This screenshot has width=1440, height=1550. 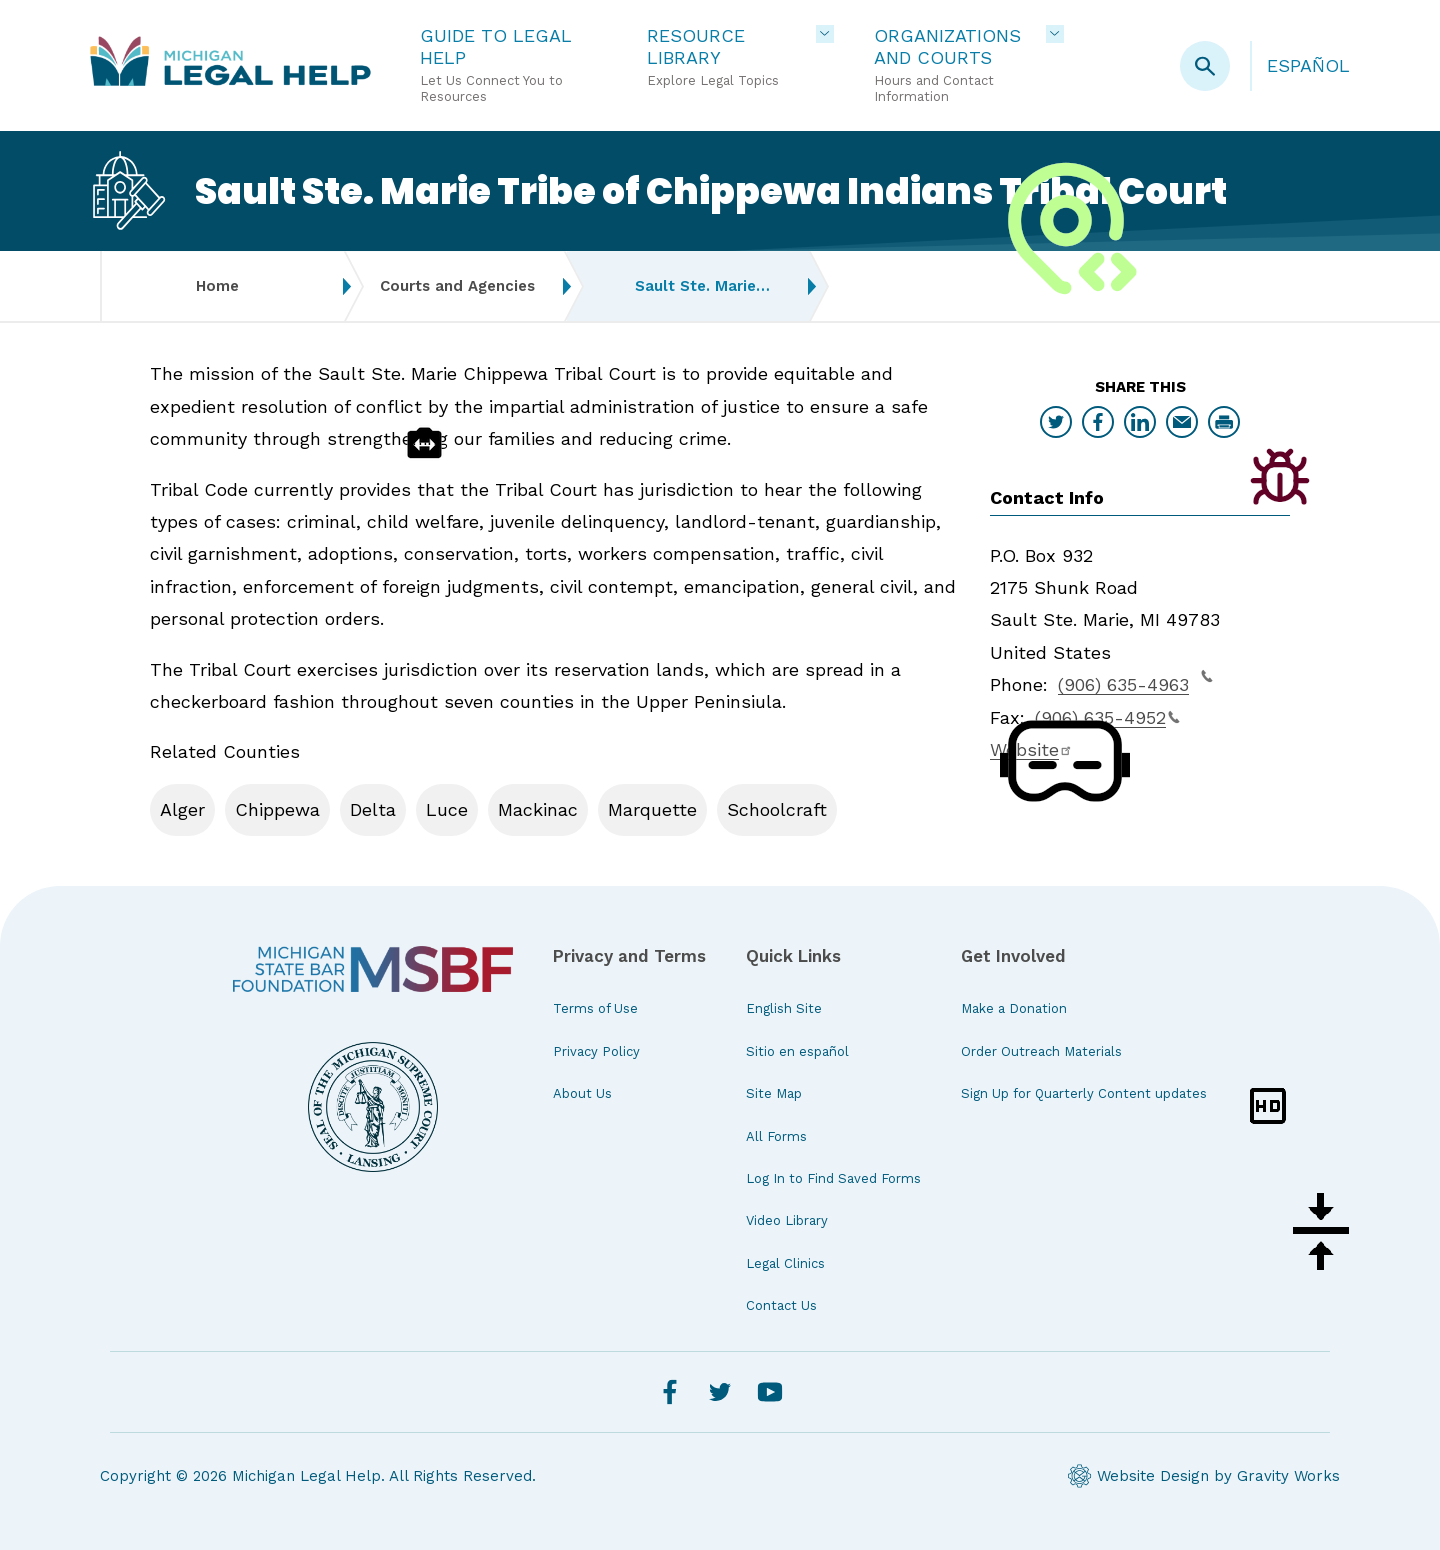 I want to click on vertically center align selected content, so click(x=1321, y=1231).